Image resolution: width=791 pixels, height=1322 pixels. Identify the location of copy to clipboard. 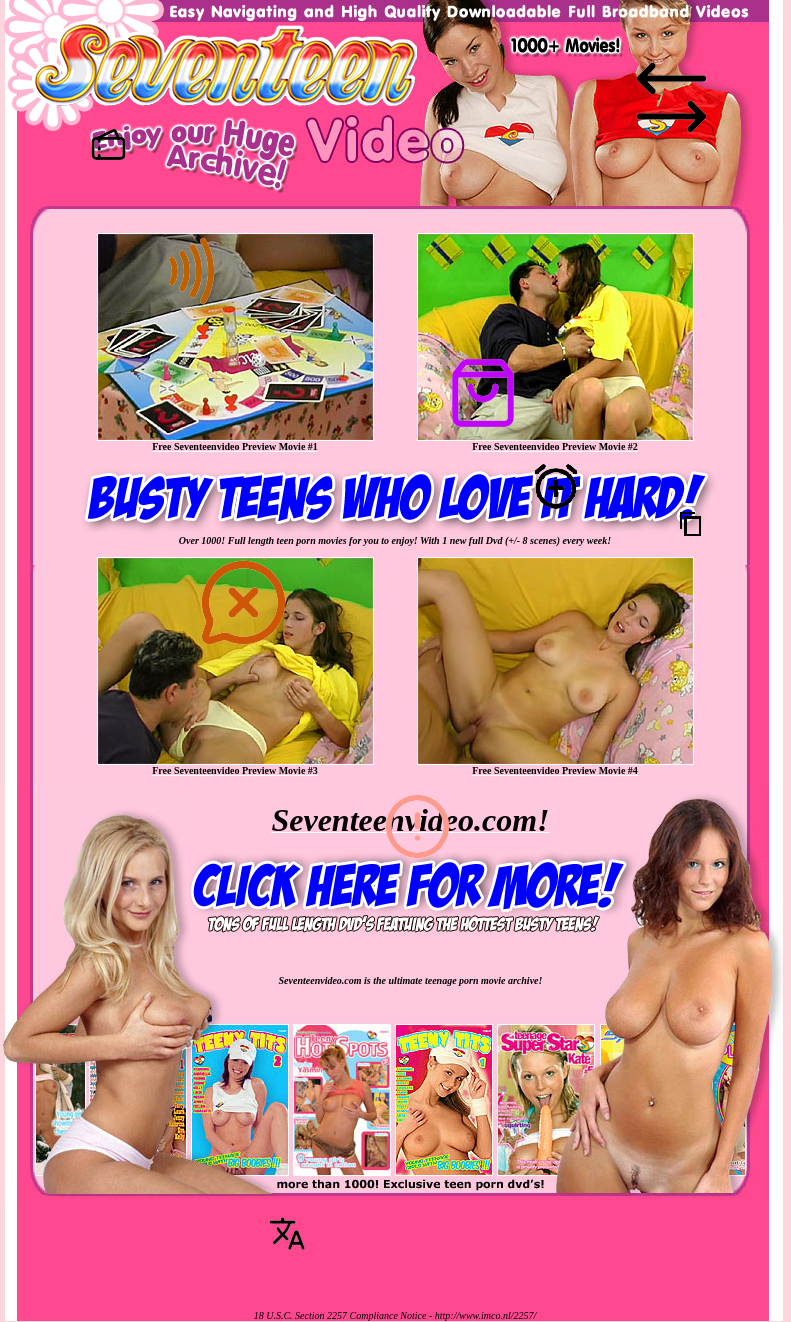
(691, 524).